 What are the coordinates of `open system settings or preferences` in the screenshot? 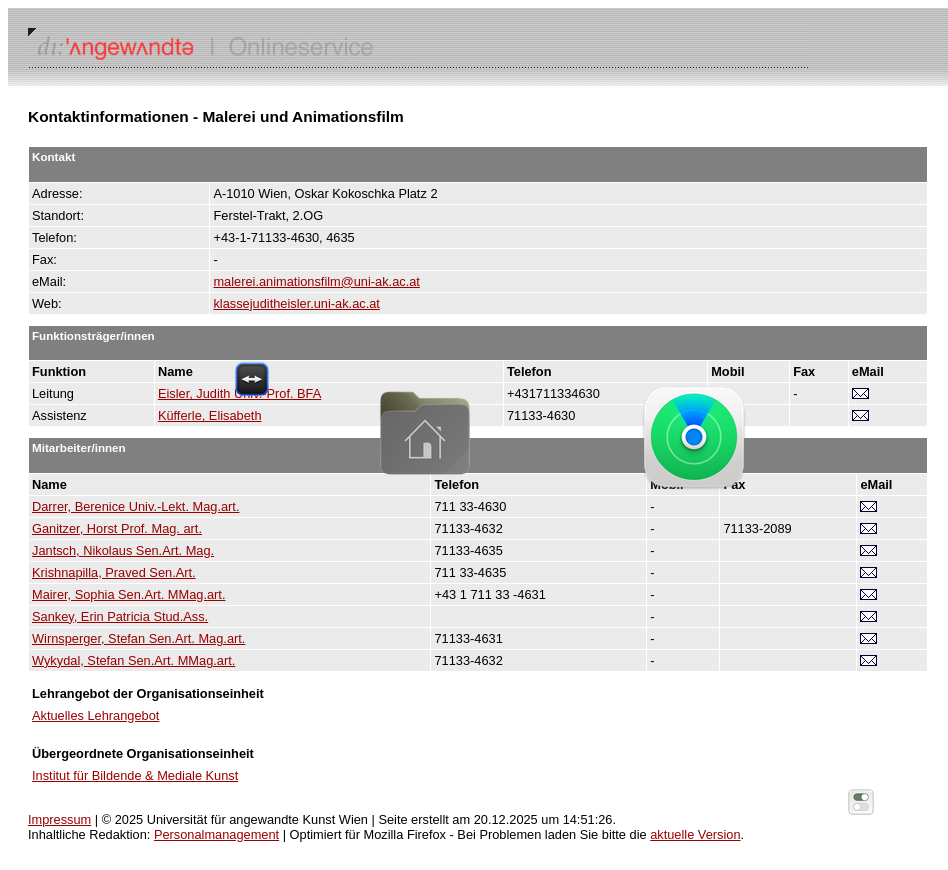 It's located at (861, 802).